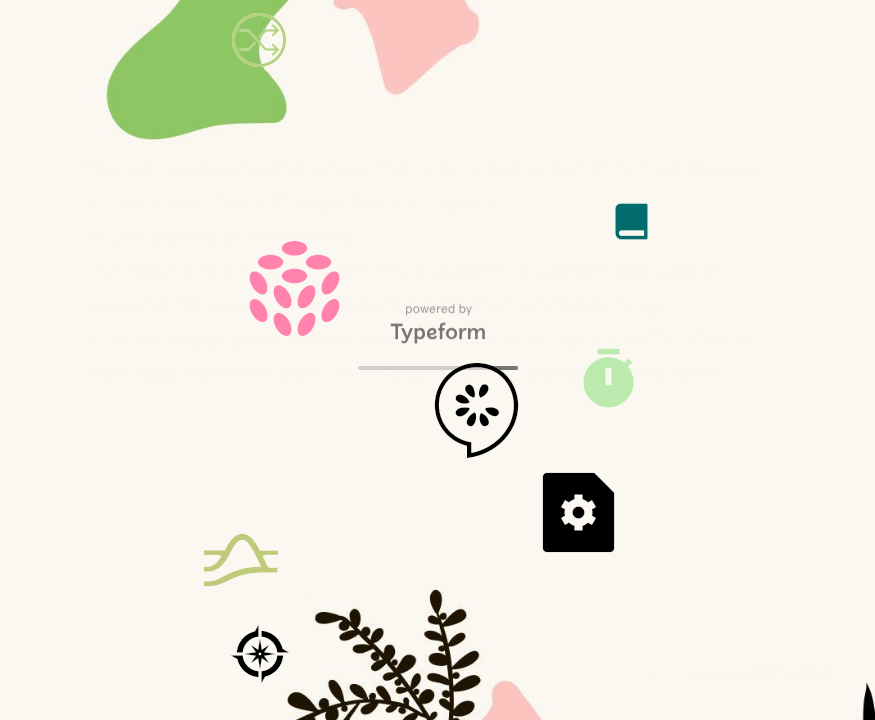 This screenshot has width=875, height=720. I want to click on open a book or reading app, so click(631, 221).